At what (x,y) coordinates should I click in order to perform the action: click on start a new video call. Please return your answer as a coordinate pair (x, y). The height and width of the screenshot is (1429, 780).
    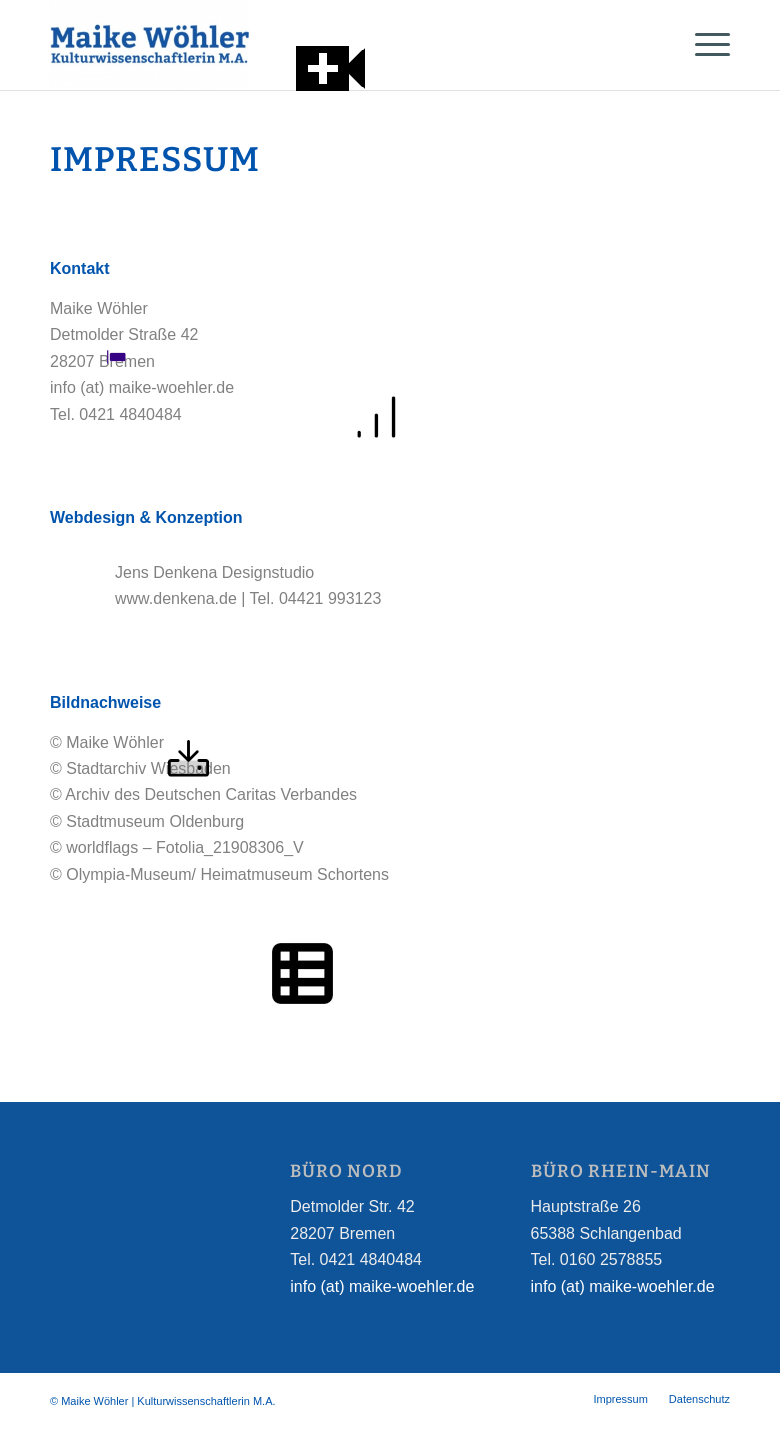
    Looking at the image, I should click on (330, 68).